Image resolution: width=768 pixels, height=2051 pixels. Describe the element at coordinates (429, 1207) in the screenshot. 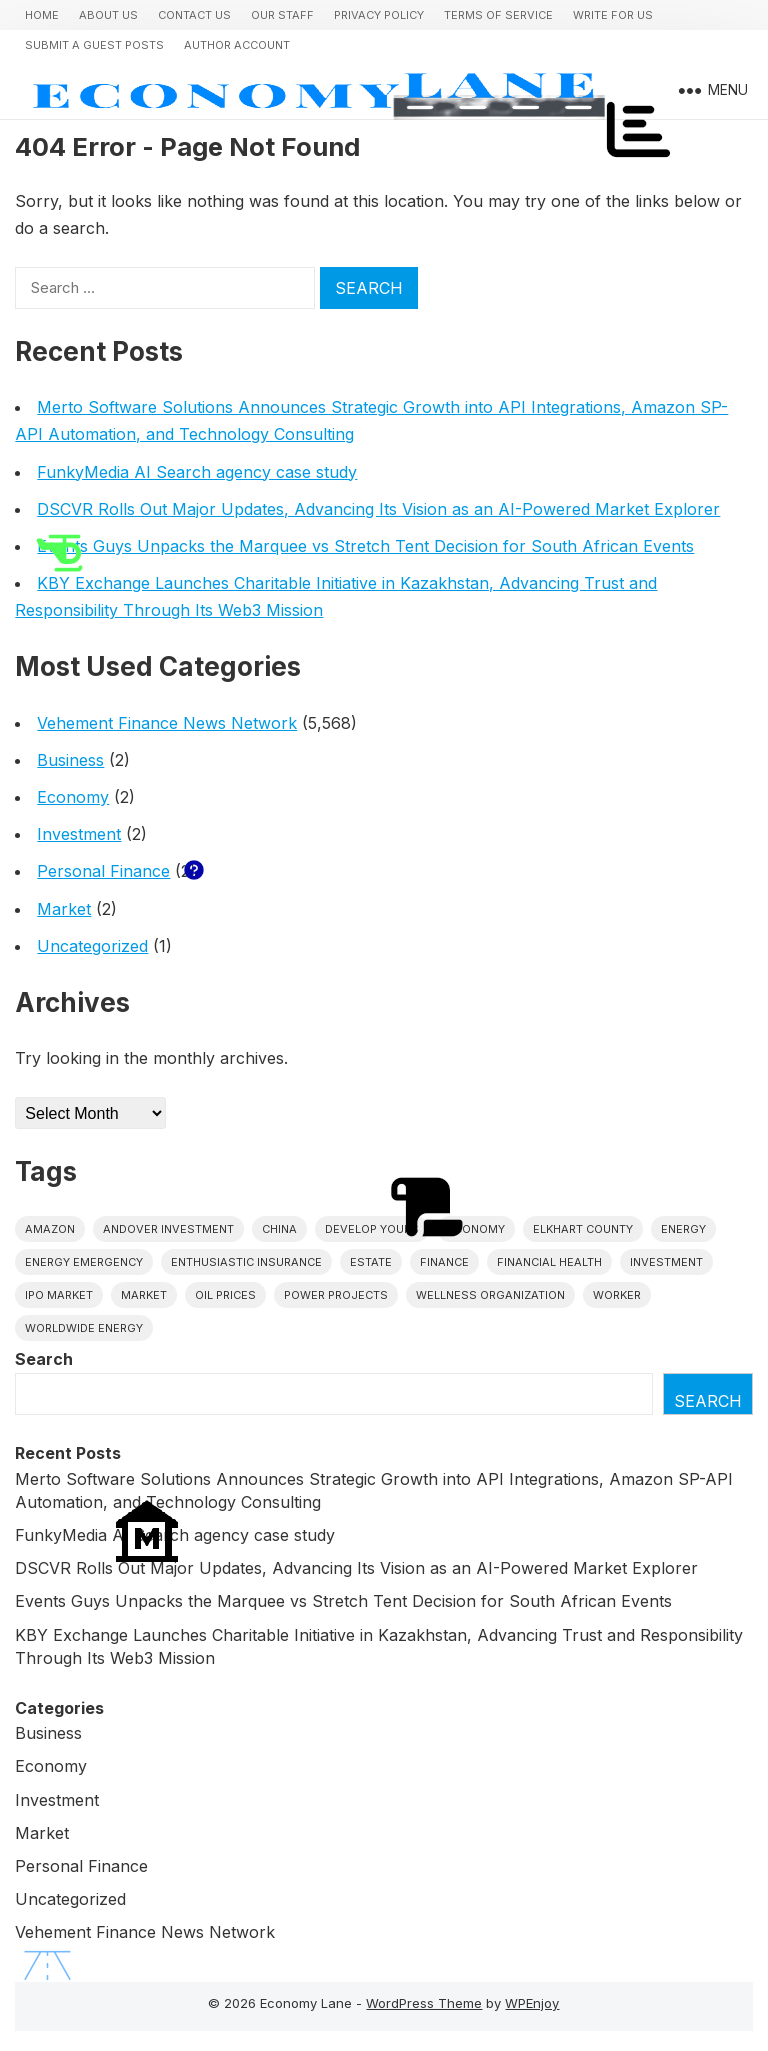

I see `view terms and conditions or legal document` at that location.